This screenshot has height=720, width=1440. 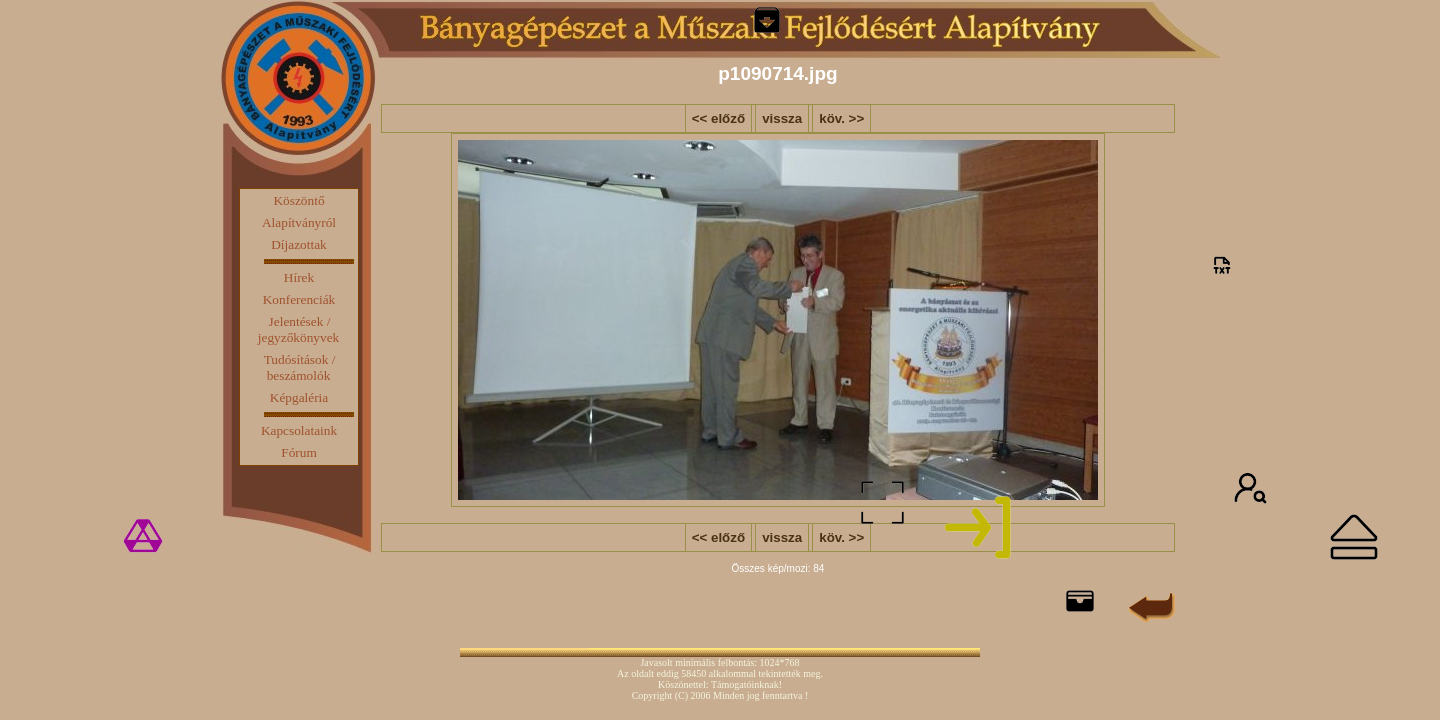 What do you see at coordinates (1222, 266) in the screenshot?
I see `open a text file` at bounding box center [1222, 266].